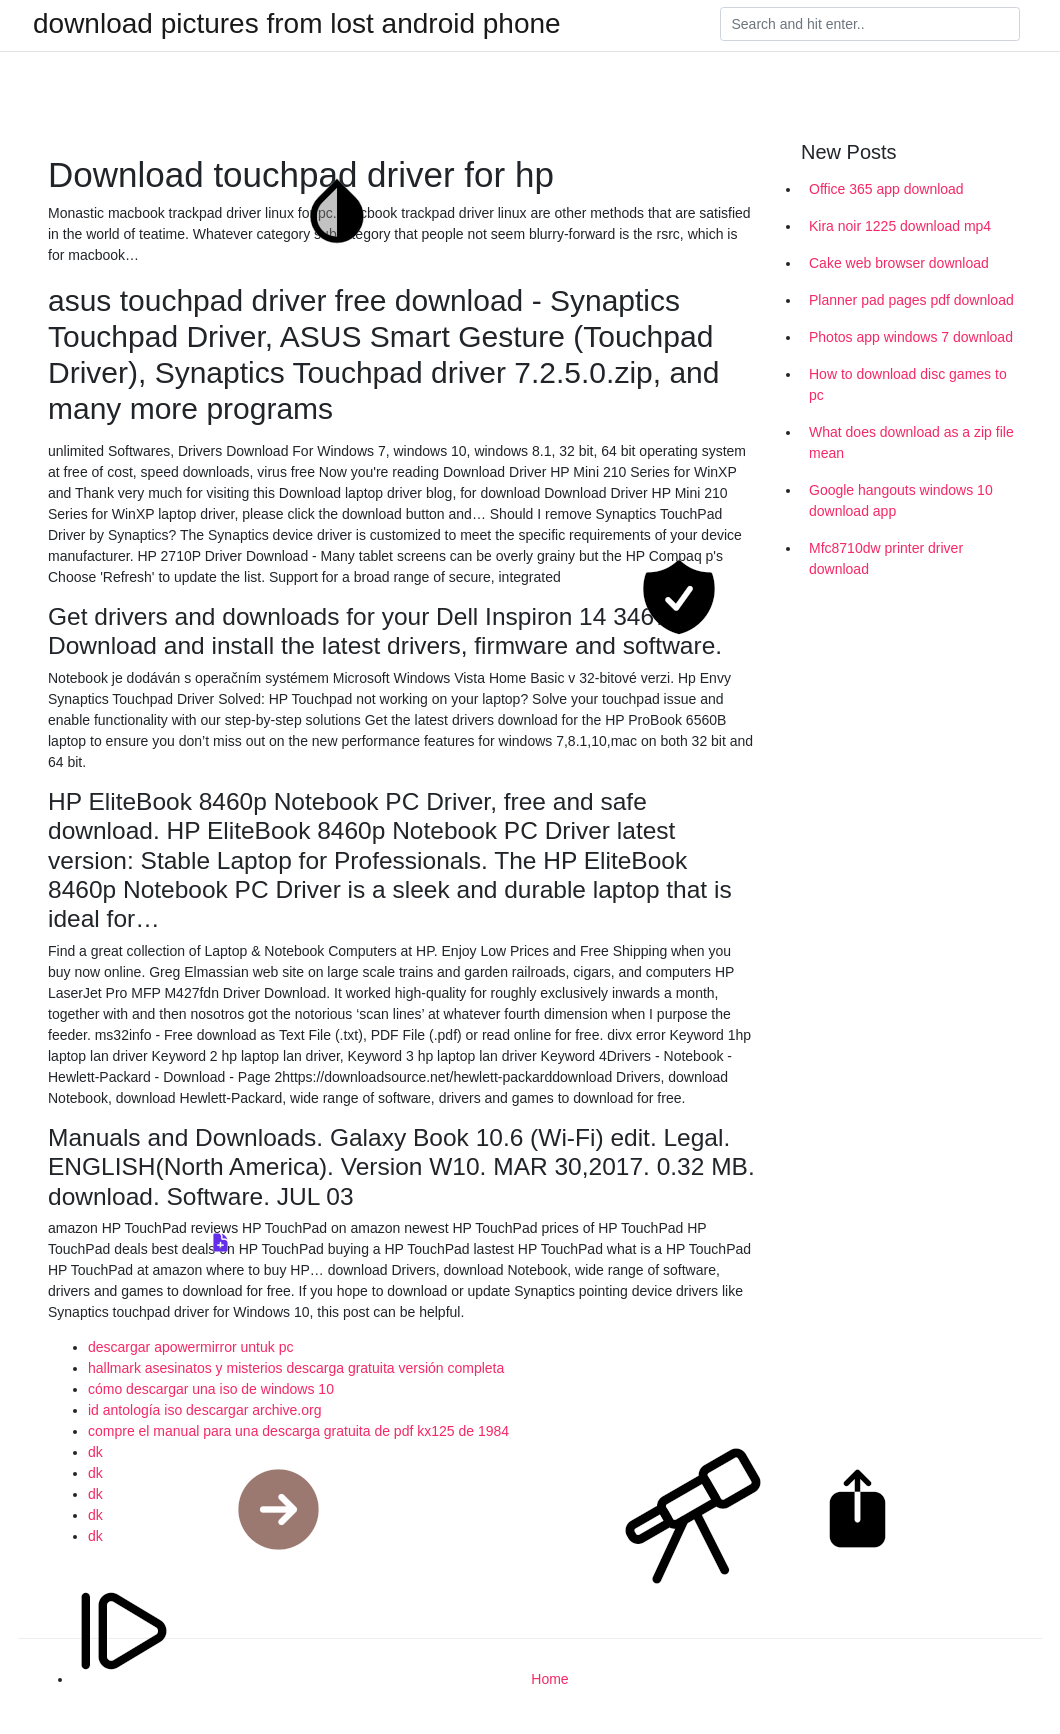 This screenshot has width=1060, height=1734. I want to click on indicates verified or secure status, so click(679, 597).